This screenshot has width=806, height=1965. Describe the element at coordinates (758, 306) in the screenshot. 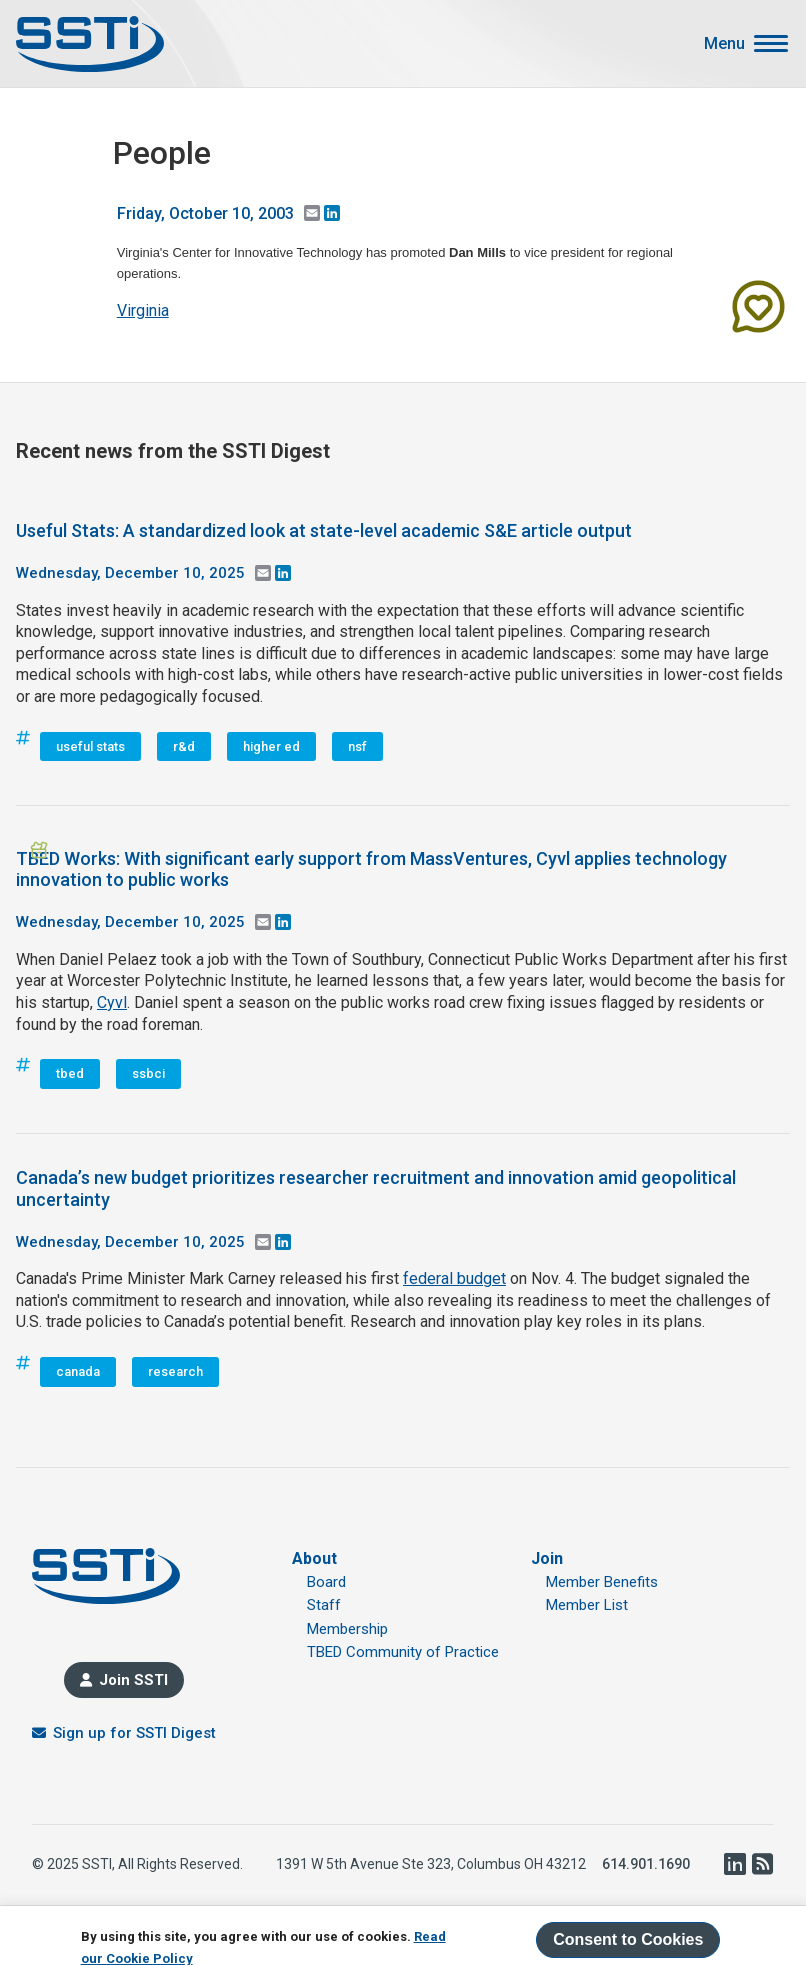

I see `send a message to favorites` at that location.